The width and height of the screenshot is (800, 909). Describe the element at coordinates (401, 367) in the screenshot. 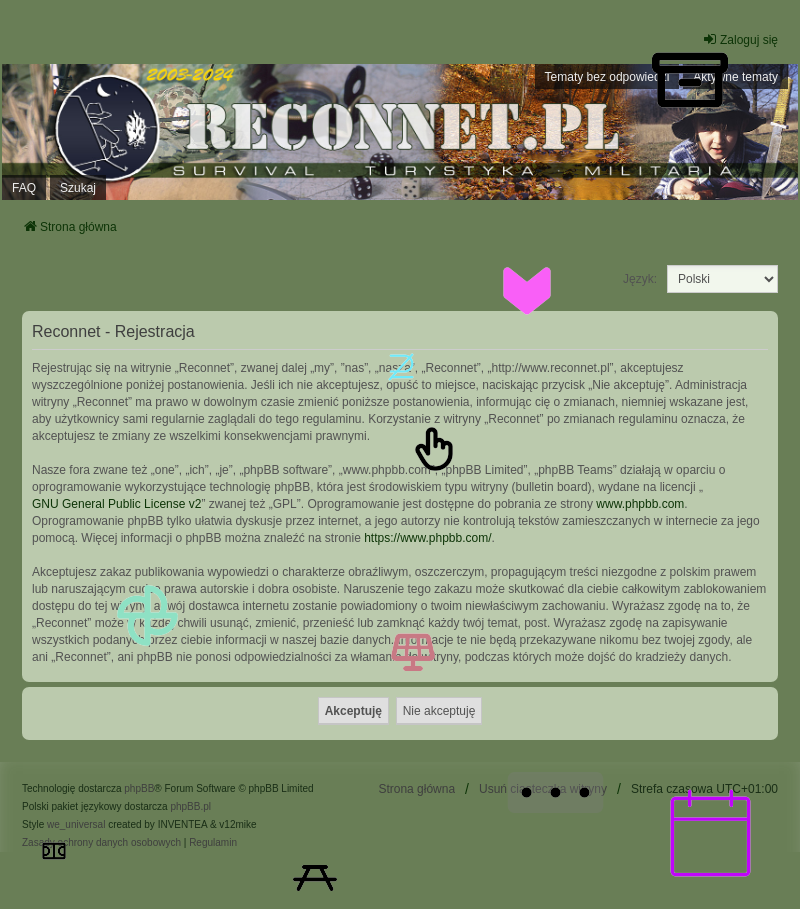

I see `indicates a set is not a superset of another in mathematical notation` at that location.